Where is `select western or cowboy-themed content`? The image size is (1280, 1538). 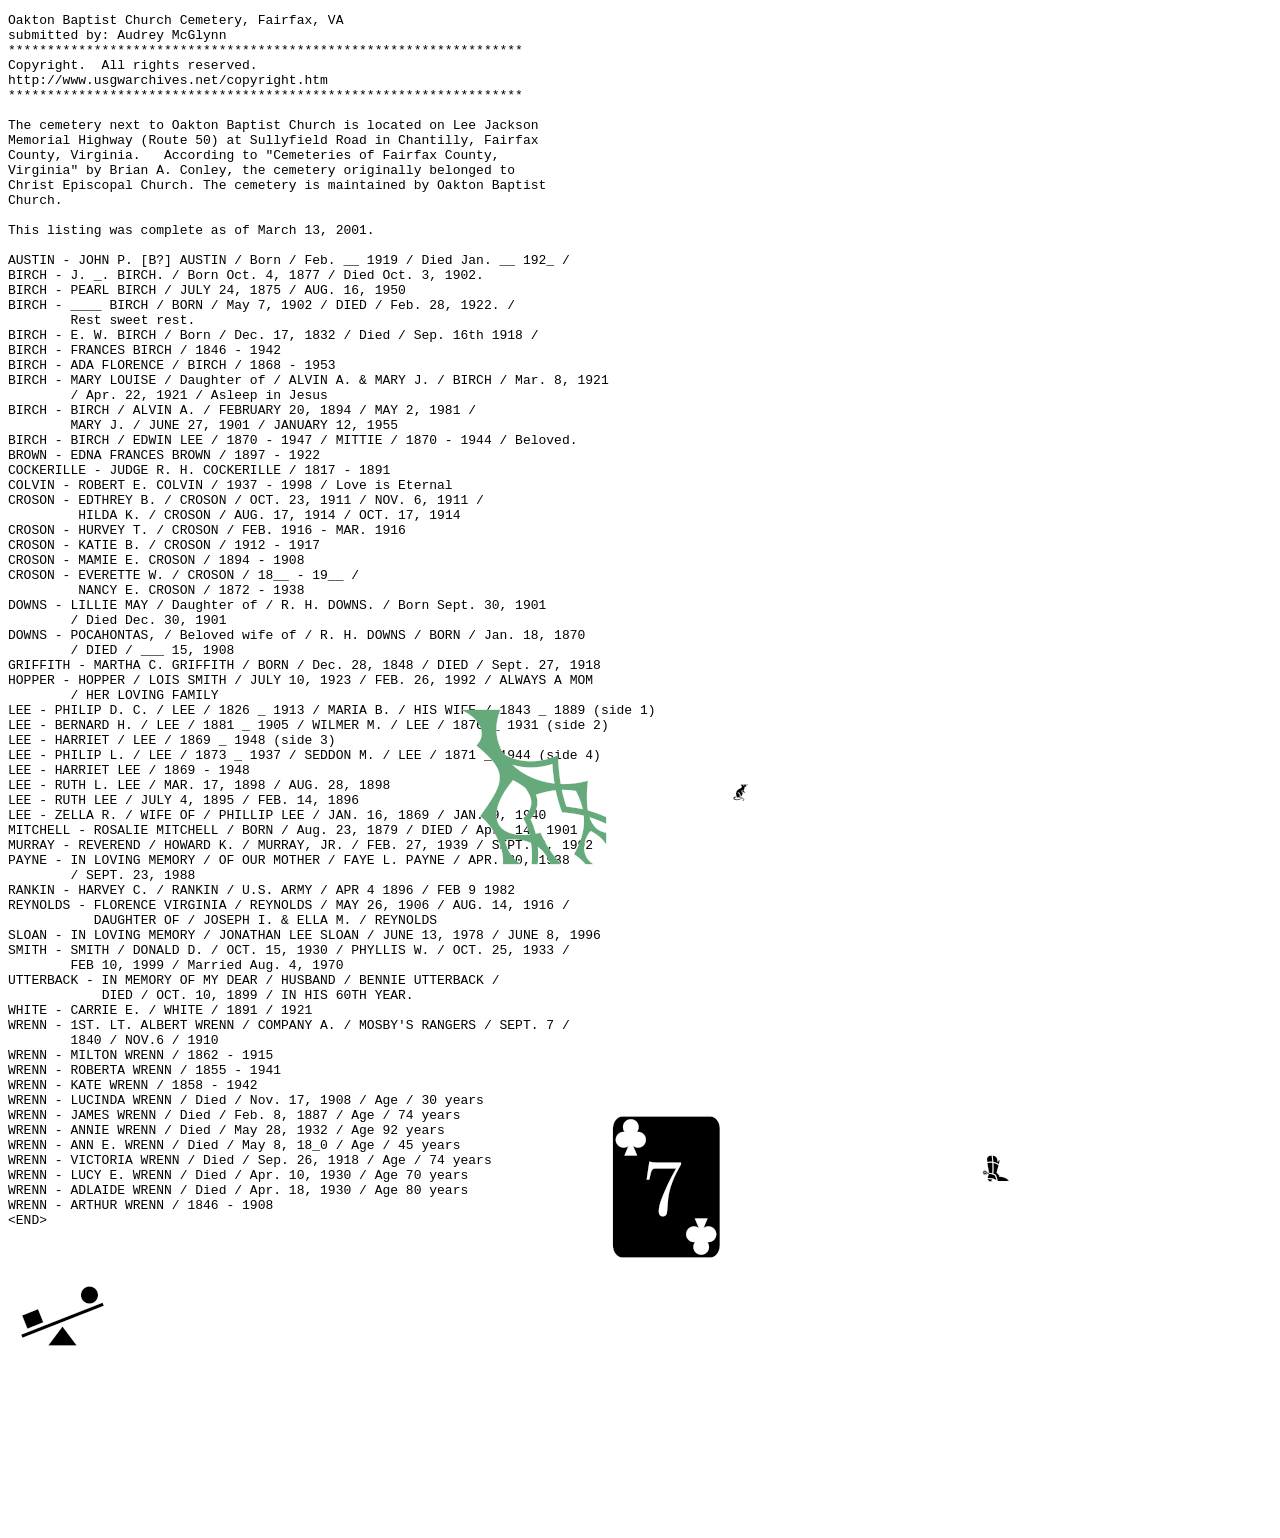
select western or cowboy-themed content is located at coordinates (995, 1168).